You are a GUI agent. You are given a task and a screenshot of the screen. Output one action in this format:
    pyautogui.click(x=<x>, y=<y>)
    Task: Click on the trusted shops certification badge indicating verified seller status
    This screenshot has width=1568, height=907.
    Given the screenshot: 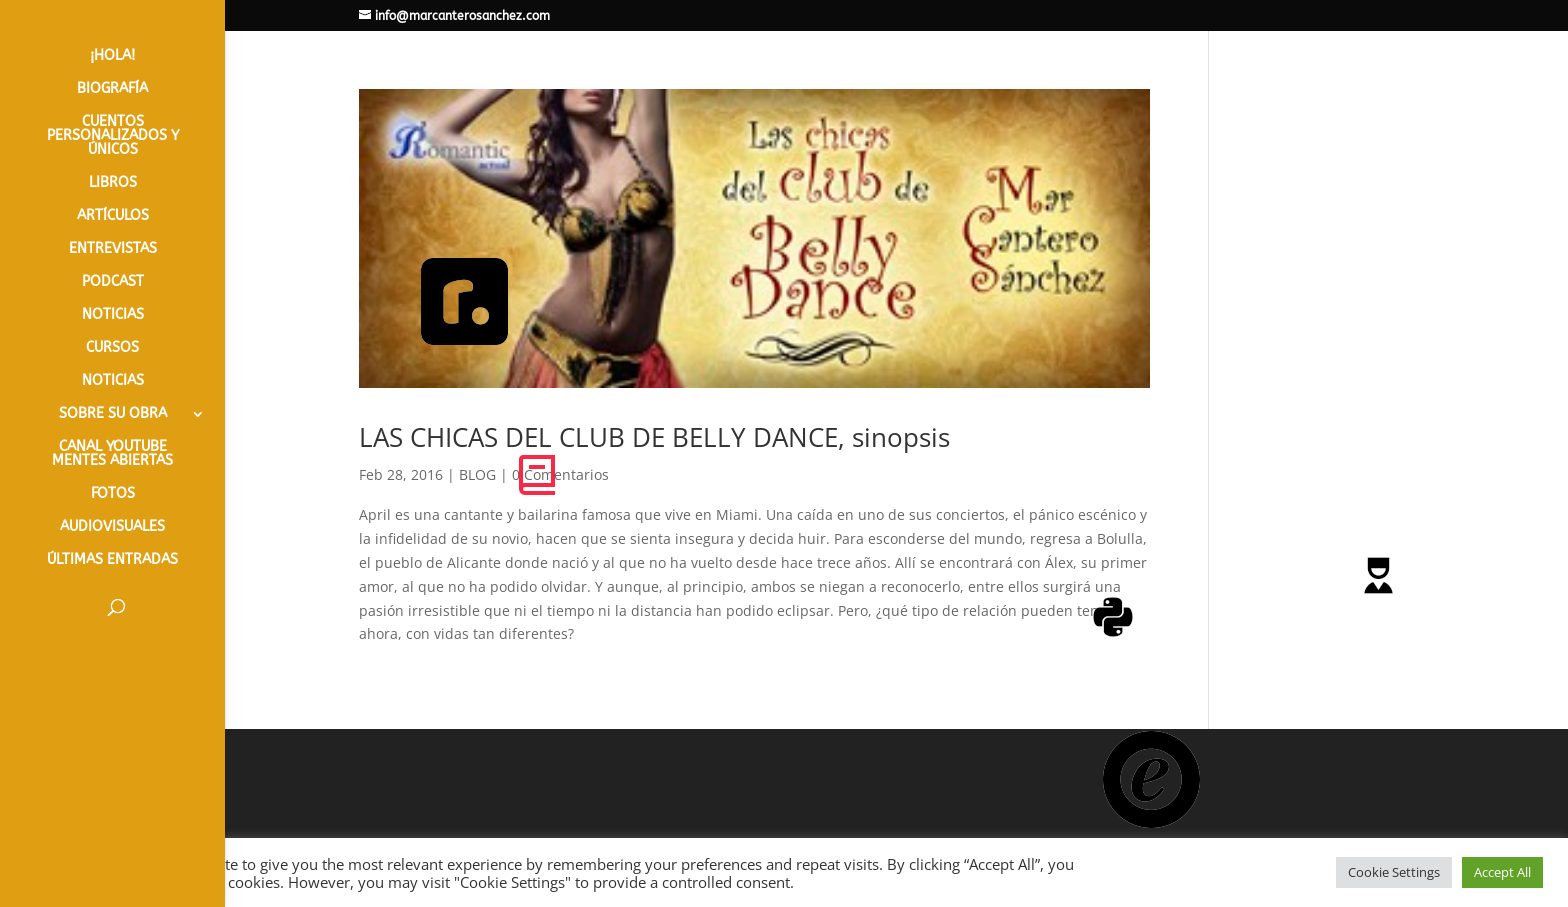 What is the action you would take?
    pyautogui.click(x=1151, y=779)
    